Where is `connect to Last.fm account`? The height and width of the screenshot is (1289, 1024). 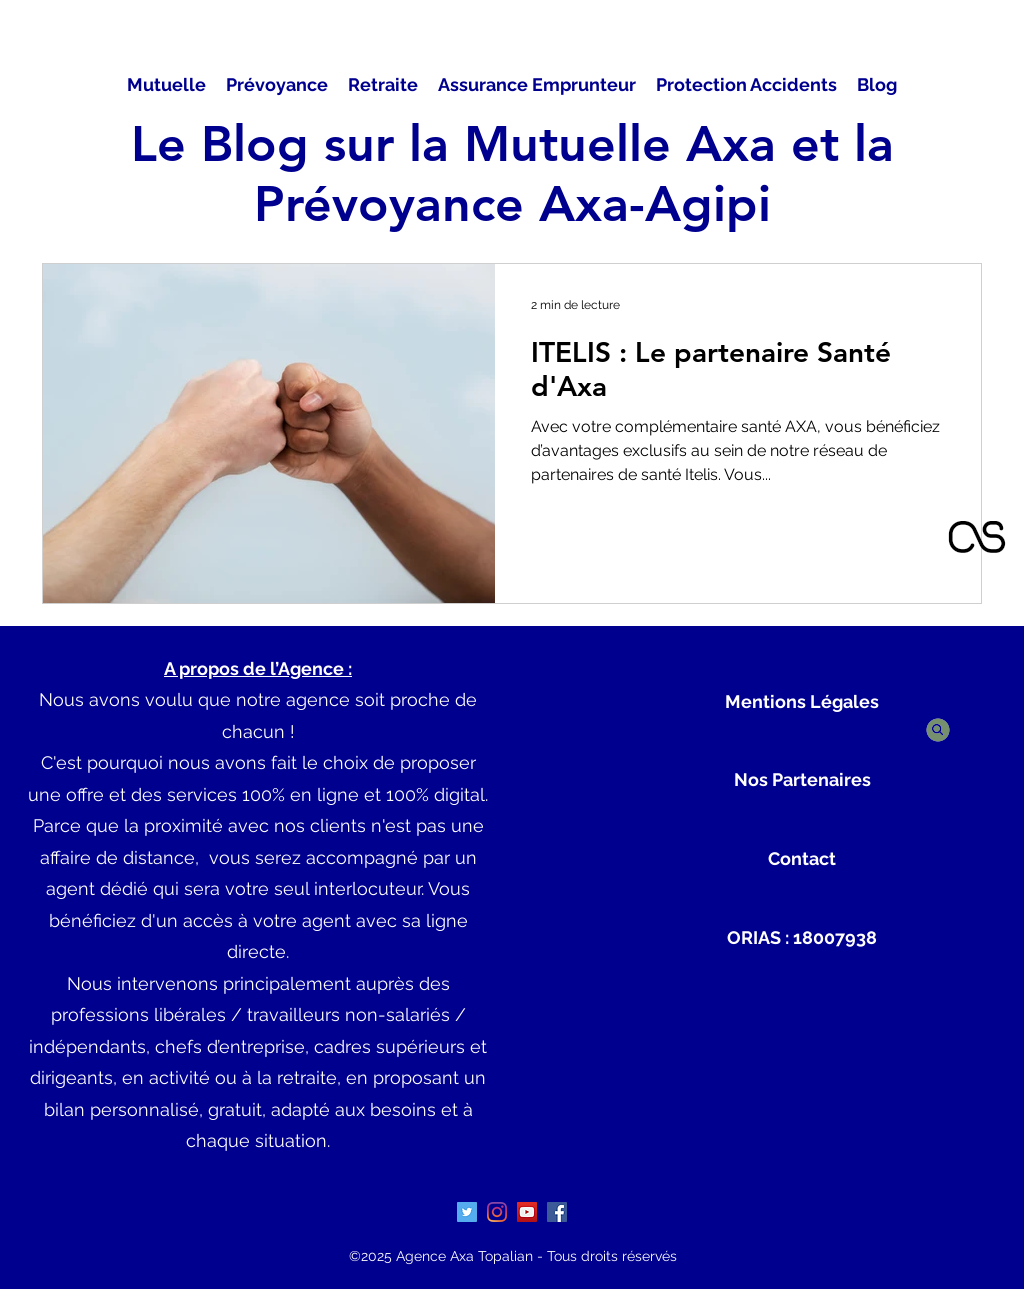
connect to Last.fm account is located at coordinates (977, 536).